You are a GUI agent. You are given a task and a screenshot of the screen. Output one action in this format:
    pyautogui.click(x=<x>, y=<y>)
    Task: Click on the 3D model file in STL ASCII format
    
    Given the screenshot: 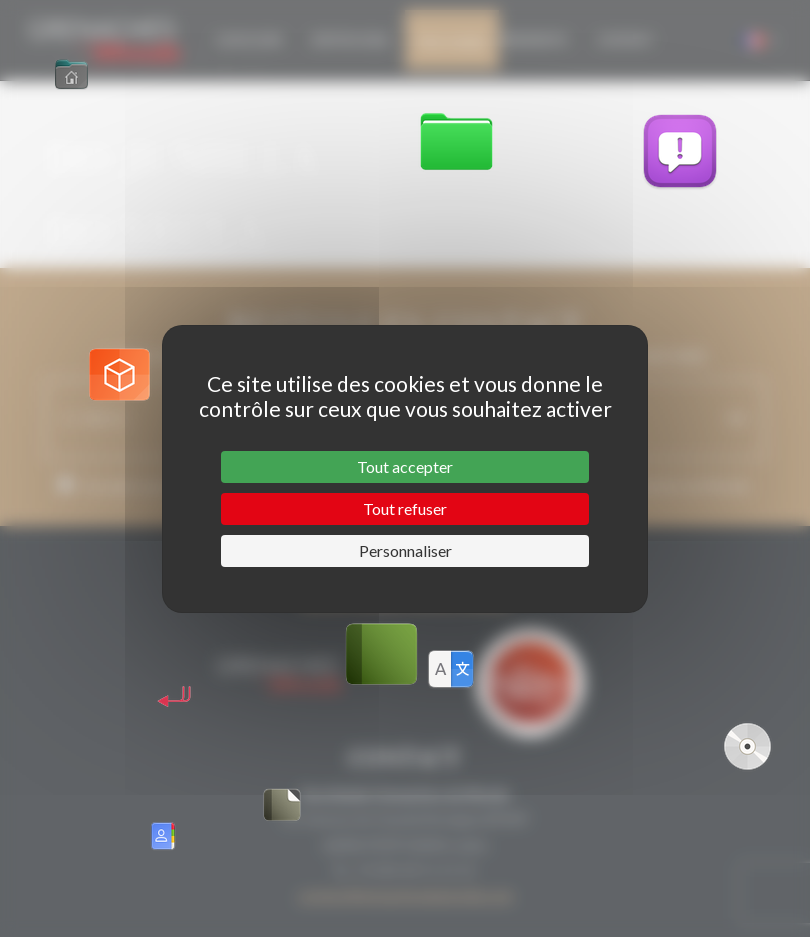 What is the action you would take?
    pyautogui.click(x=119, y=372)
    